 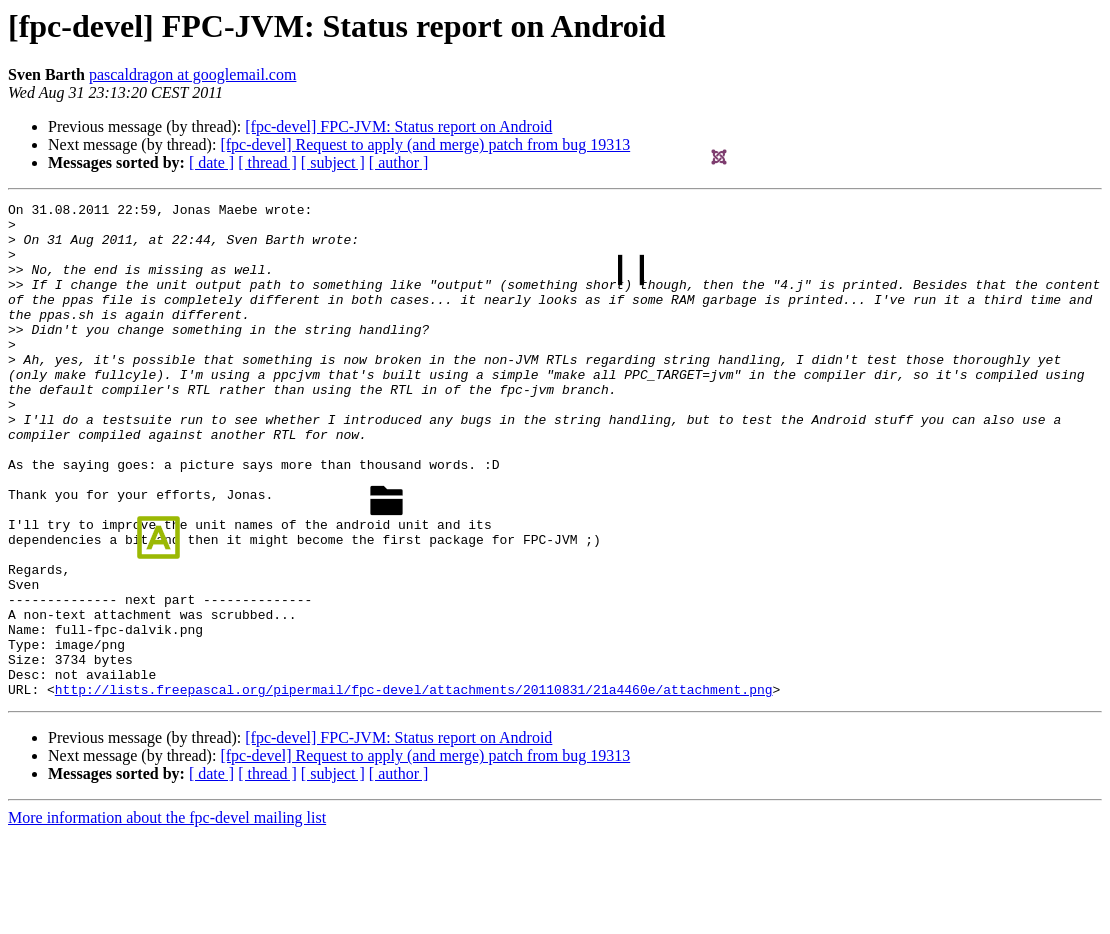 What do you see at coordinates (158, 537) in the screenshot?
I see `switch keyboard input method` at bounding box center [158, 537].